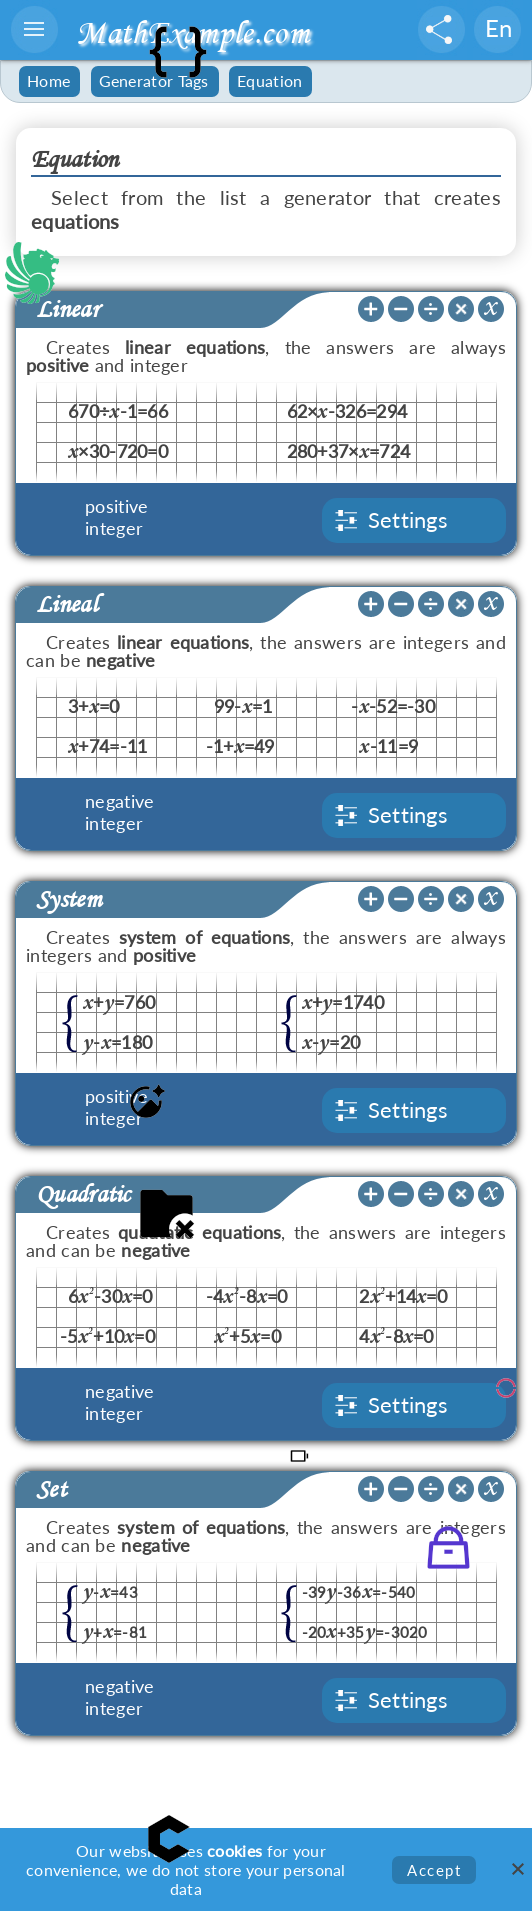 The image size is (532, 1911). Describe the element at coordinates (448, 1547) in the screenshot. I see `view your shopping bag` at that location.